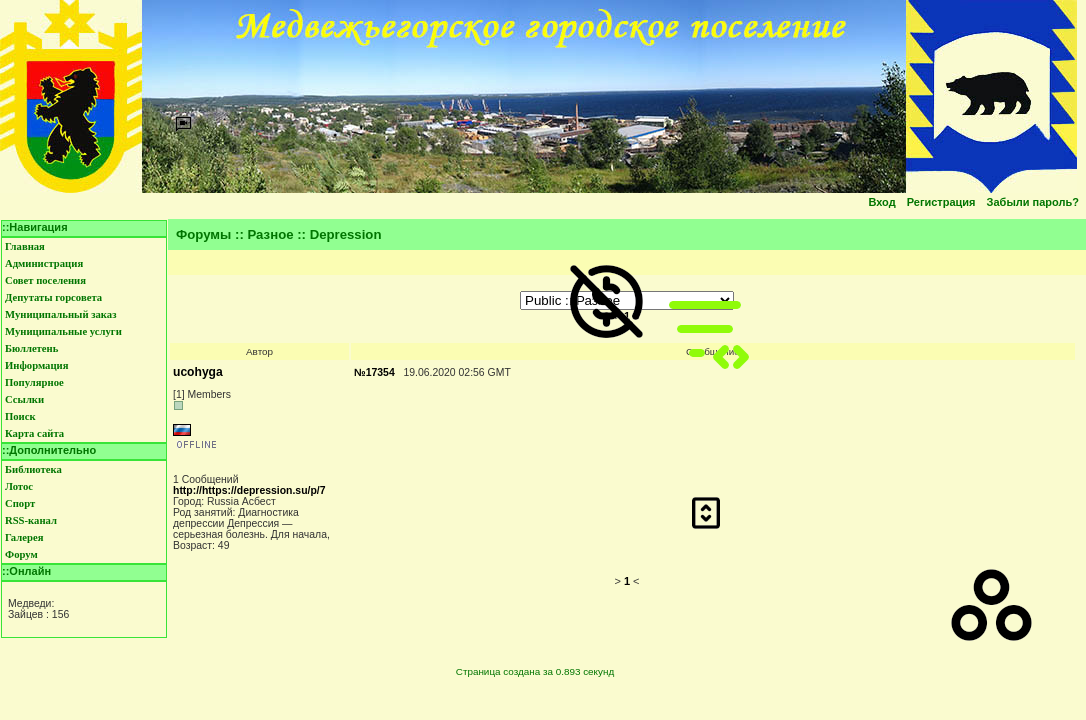 This screenshot has width=1086, height=720. Describe the element at coordinates (706, 513) in the screenshot. I see `access elevator controls or floor selection` at that location.